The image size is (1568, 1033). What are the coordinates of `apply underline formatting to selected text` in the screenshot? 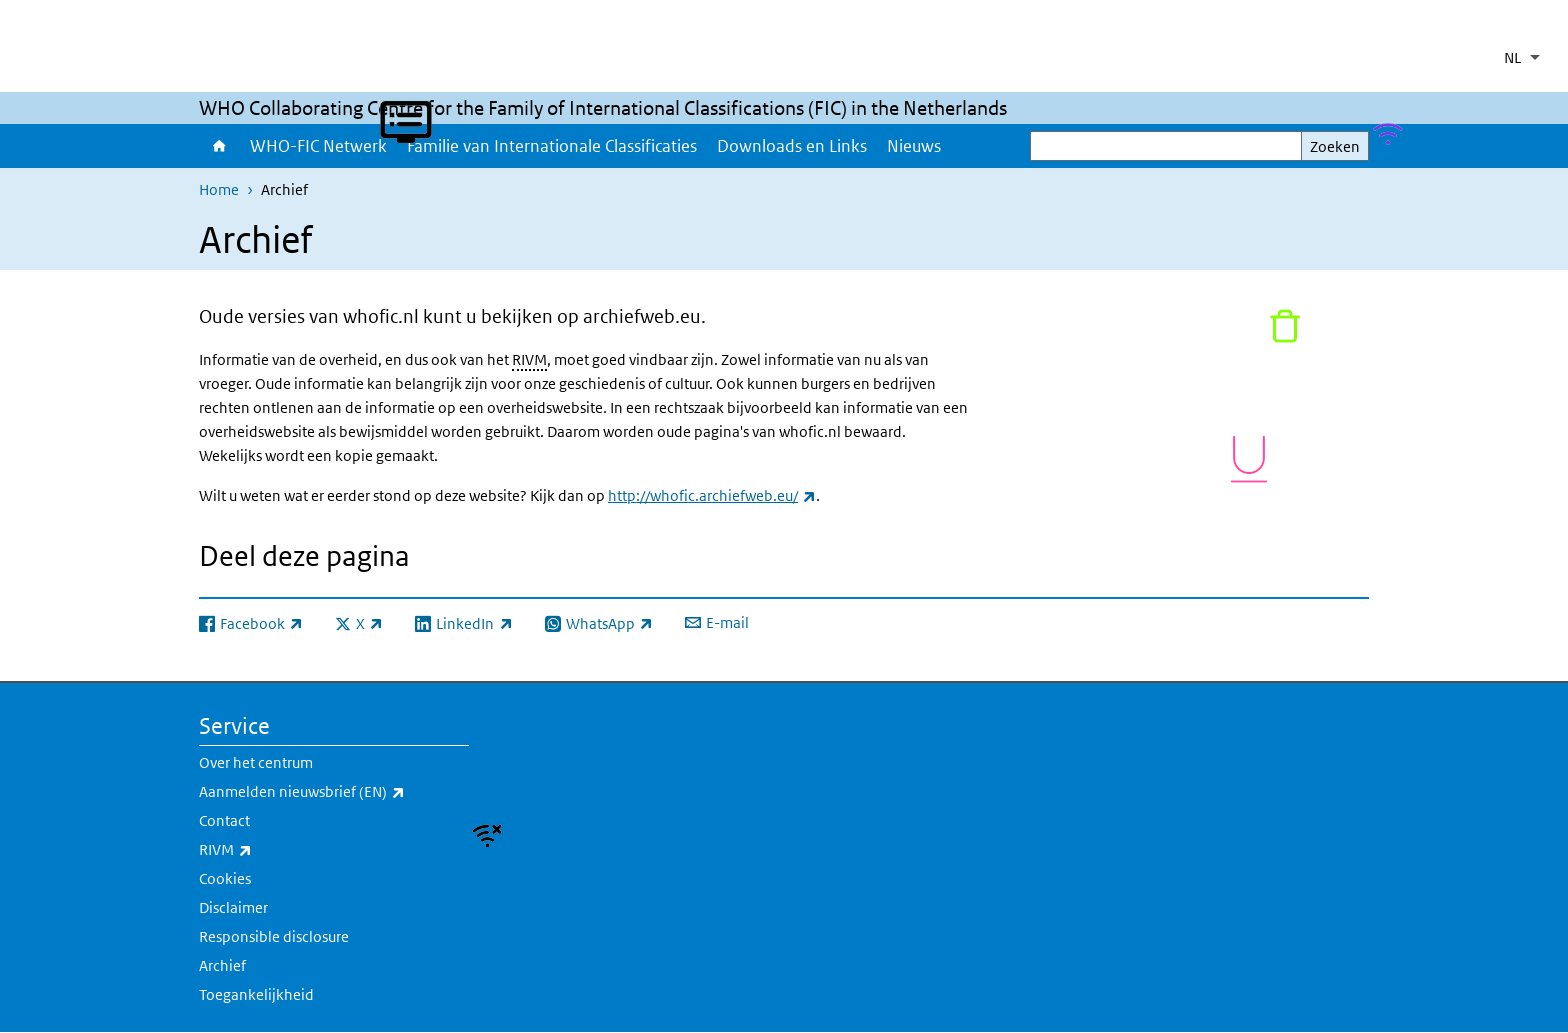 It's located at (1249, 456).